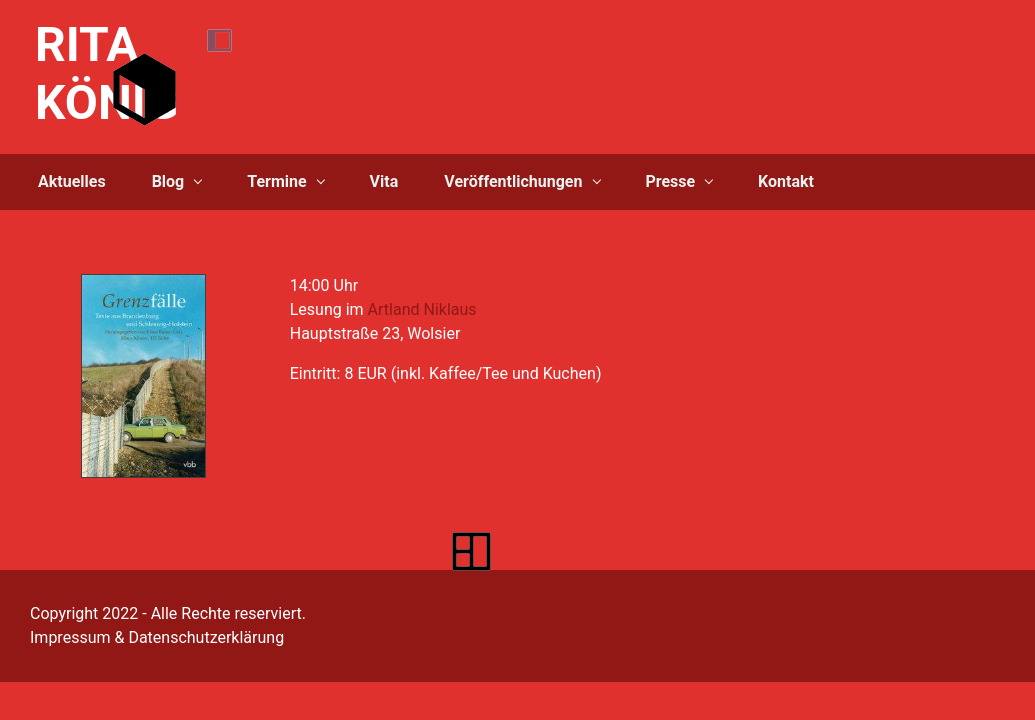  I want to click on switch to grid layout view, so click(471, 551).